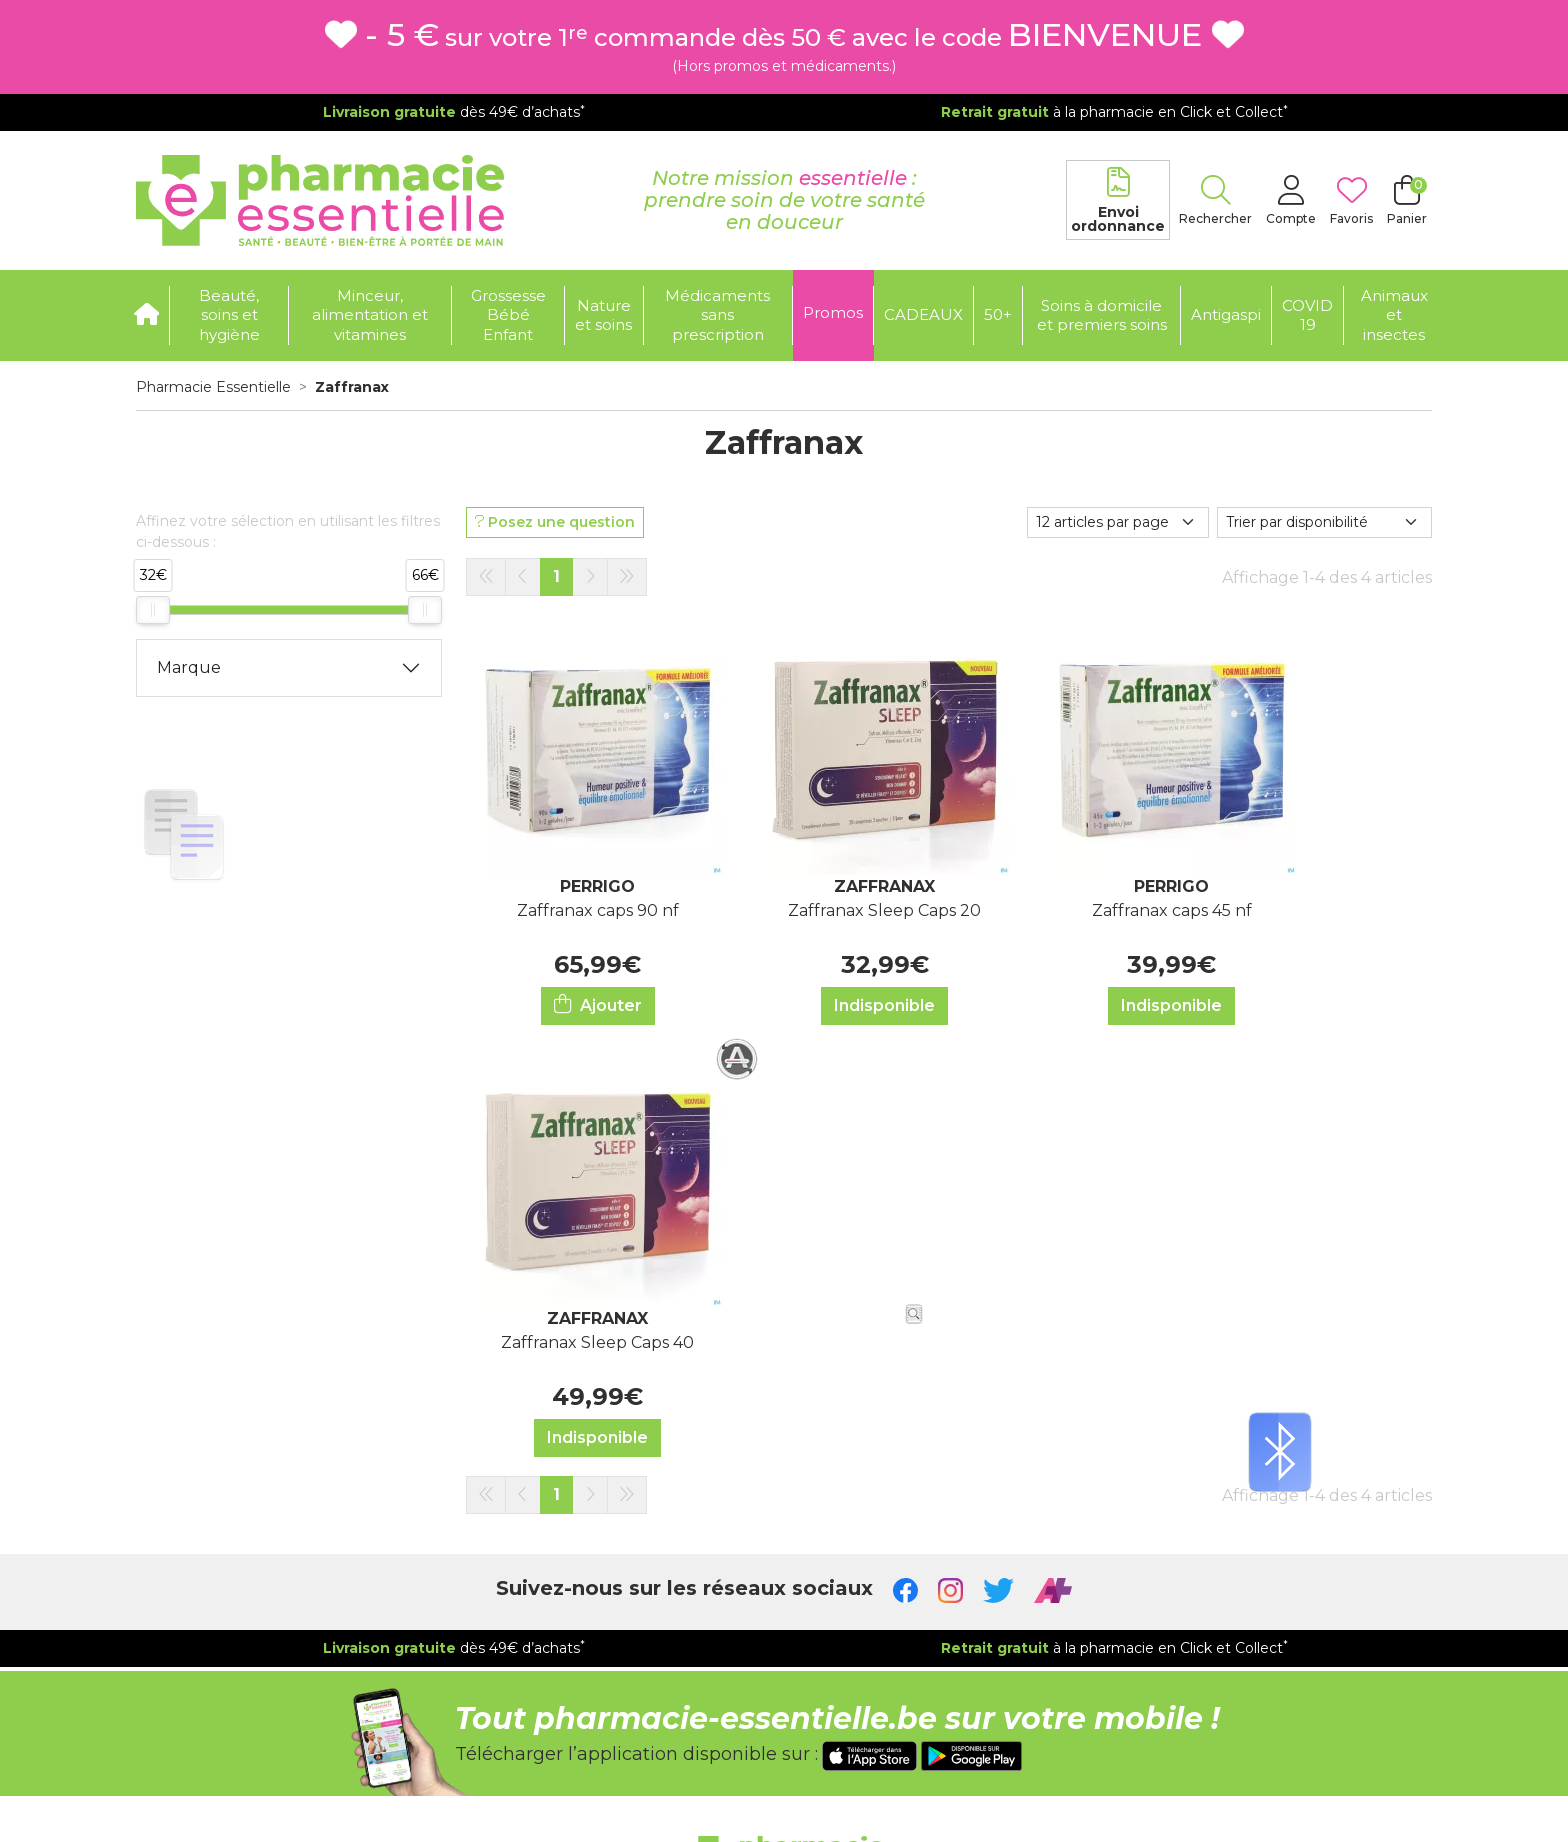 This screenshot has width=1568, height=1842. Describe the element at coordinates (914, 1314) in the screenshot. I see `open system log viewer` at that location.